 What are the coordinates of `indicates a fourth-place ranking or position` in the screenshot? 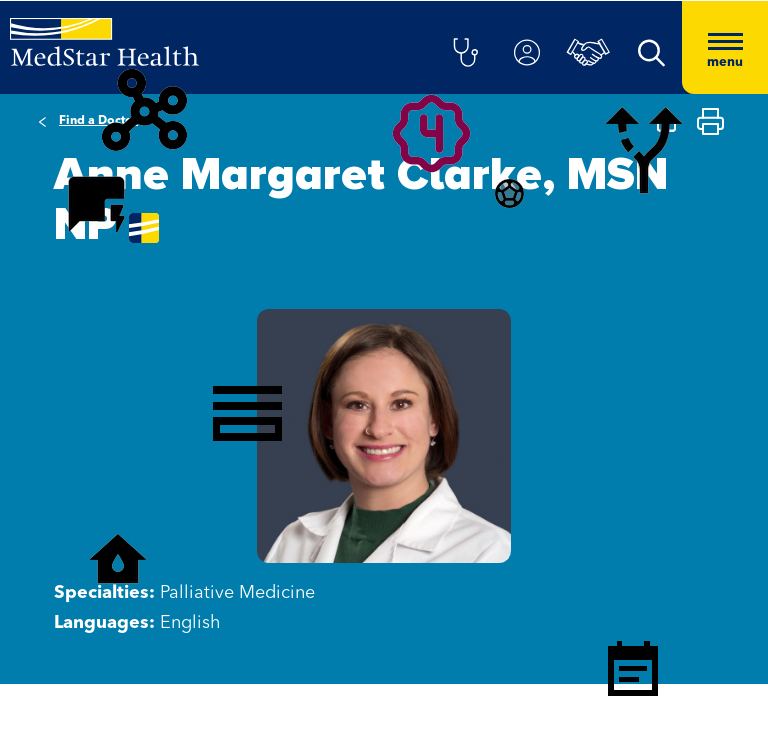 It's located at (431, 133).